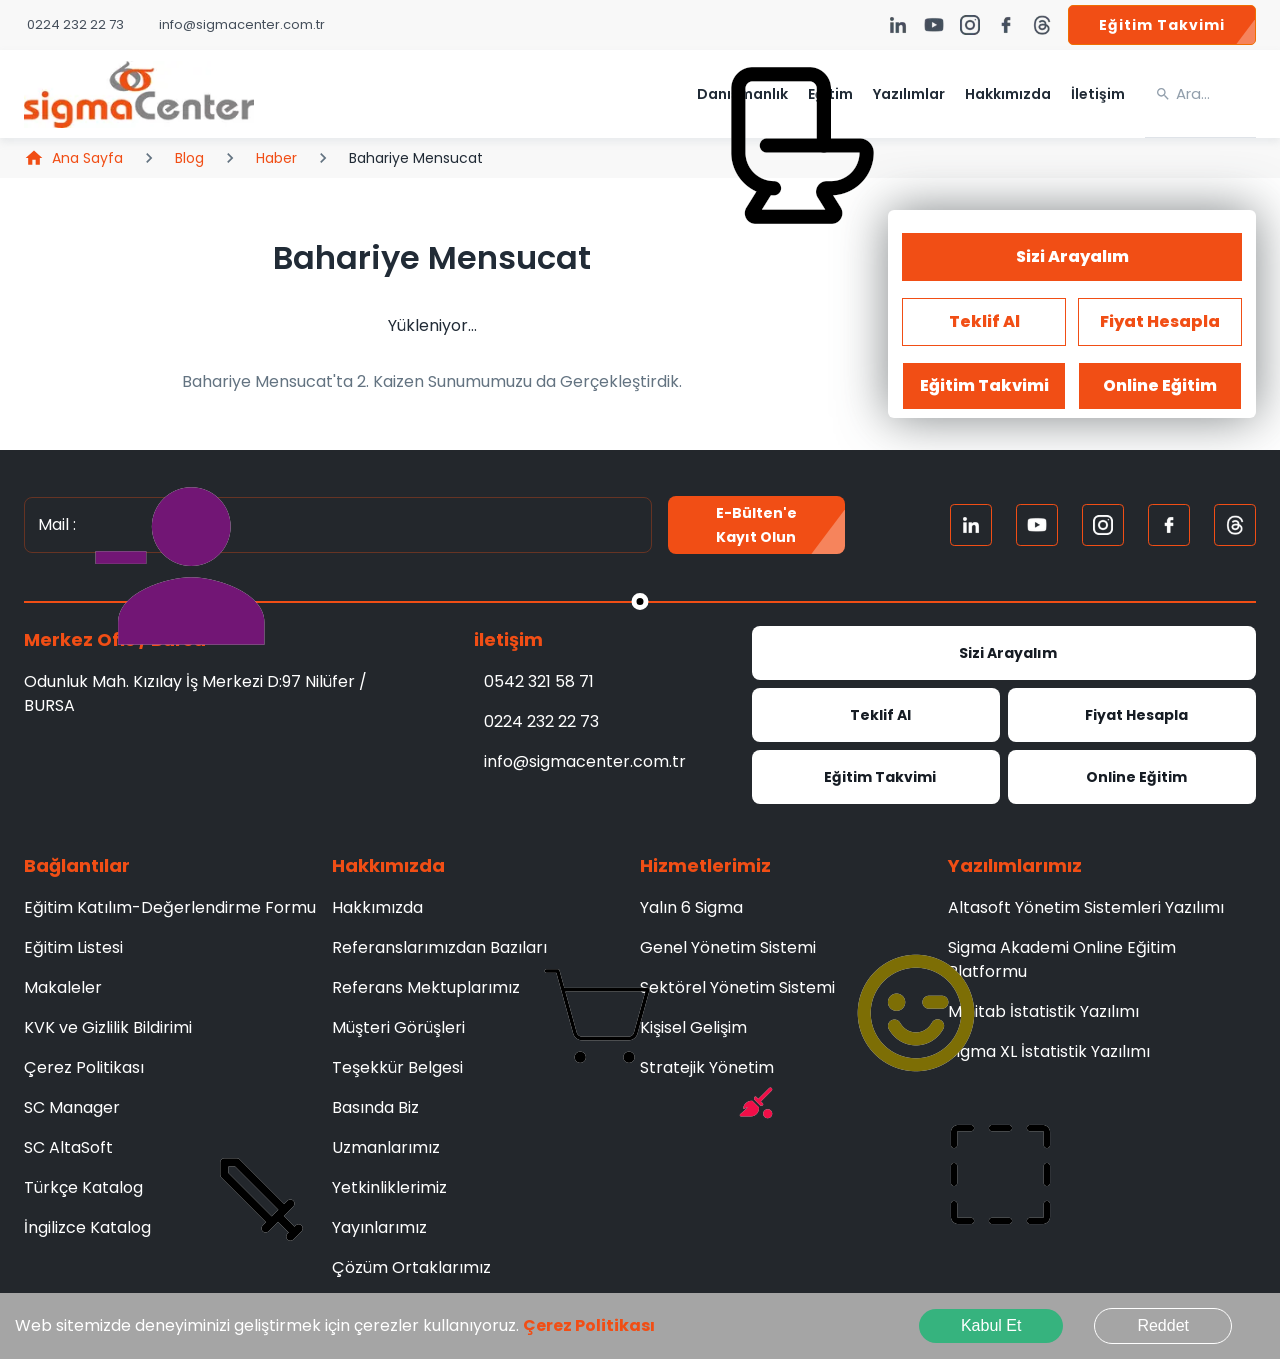  I want to click on access weapons or combat features, so click(261, 1199).